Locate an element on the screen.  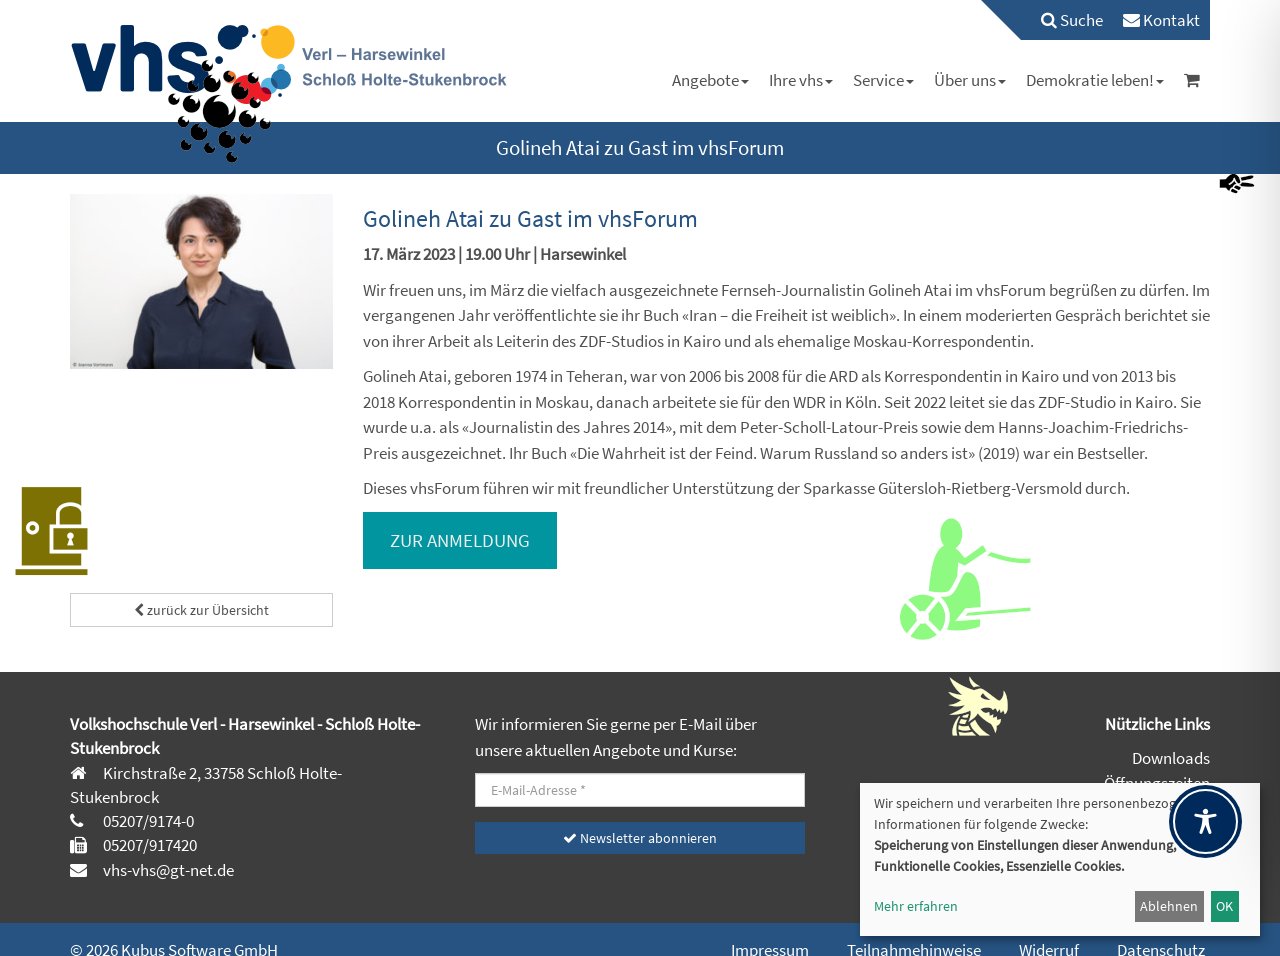
access dragon or monster-related content is located at coordinates (978, 706).